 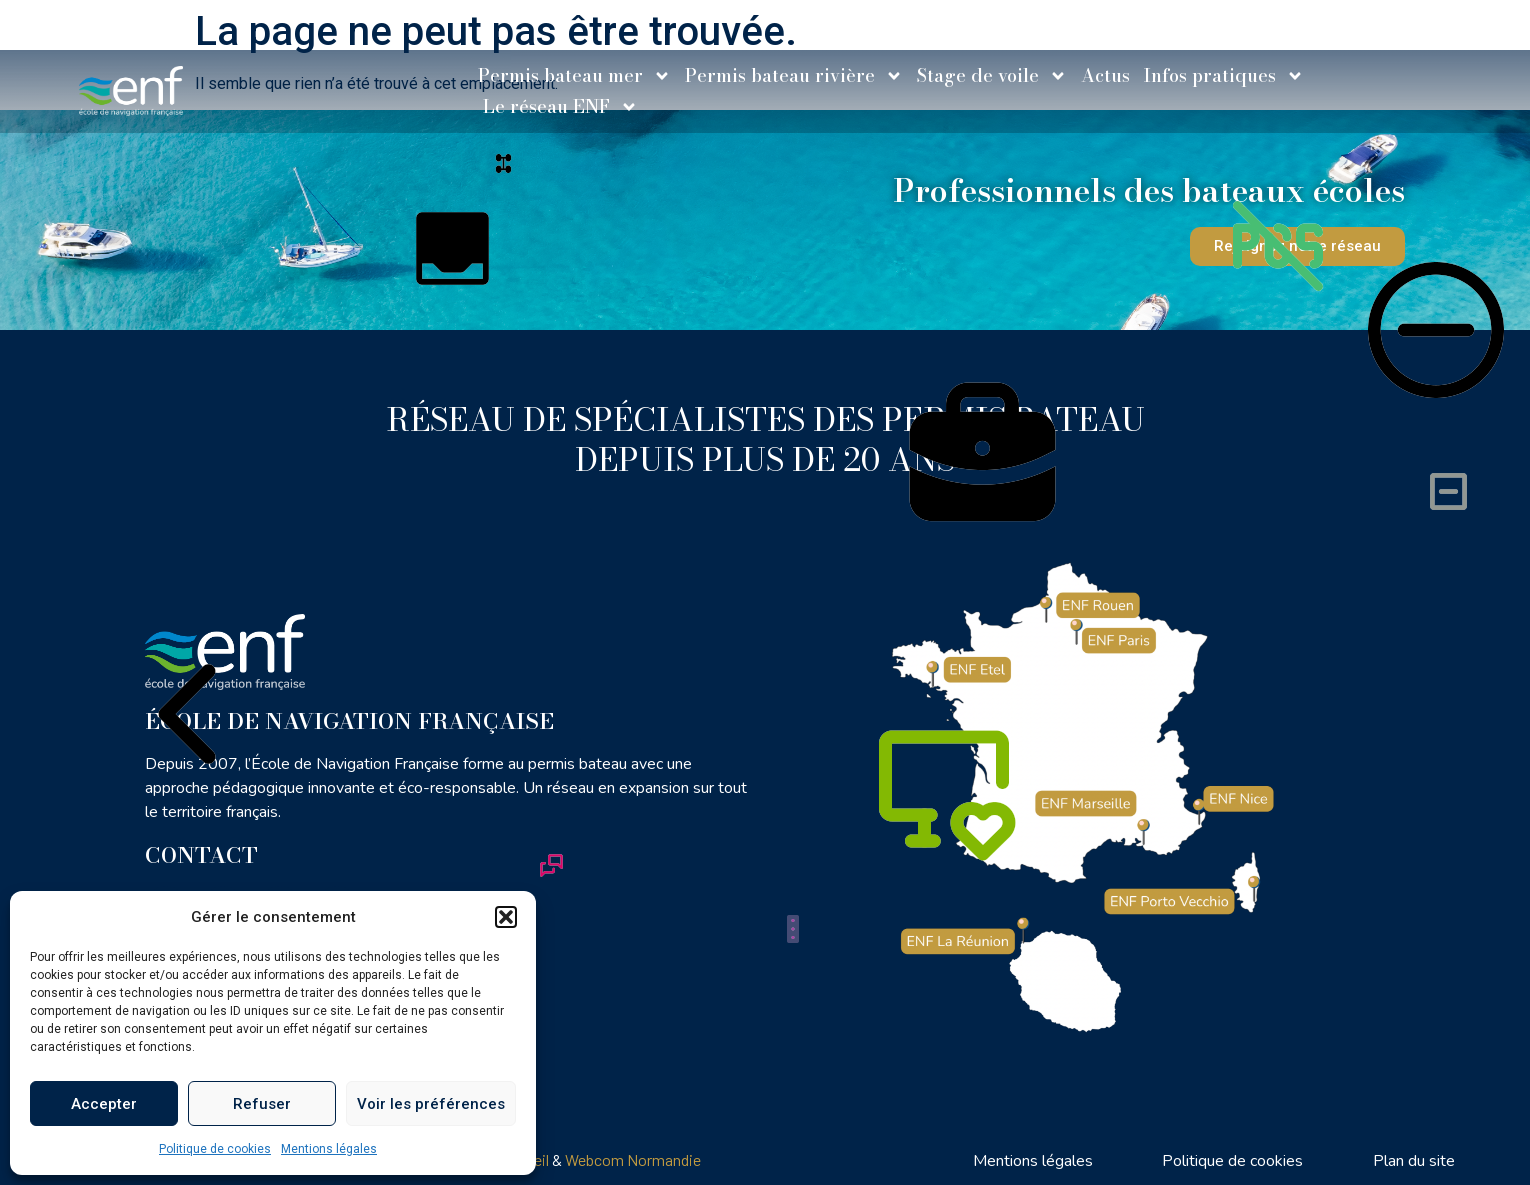 I want to click on access denied or restricted area, so click(x=1436, y=330).